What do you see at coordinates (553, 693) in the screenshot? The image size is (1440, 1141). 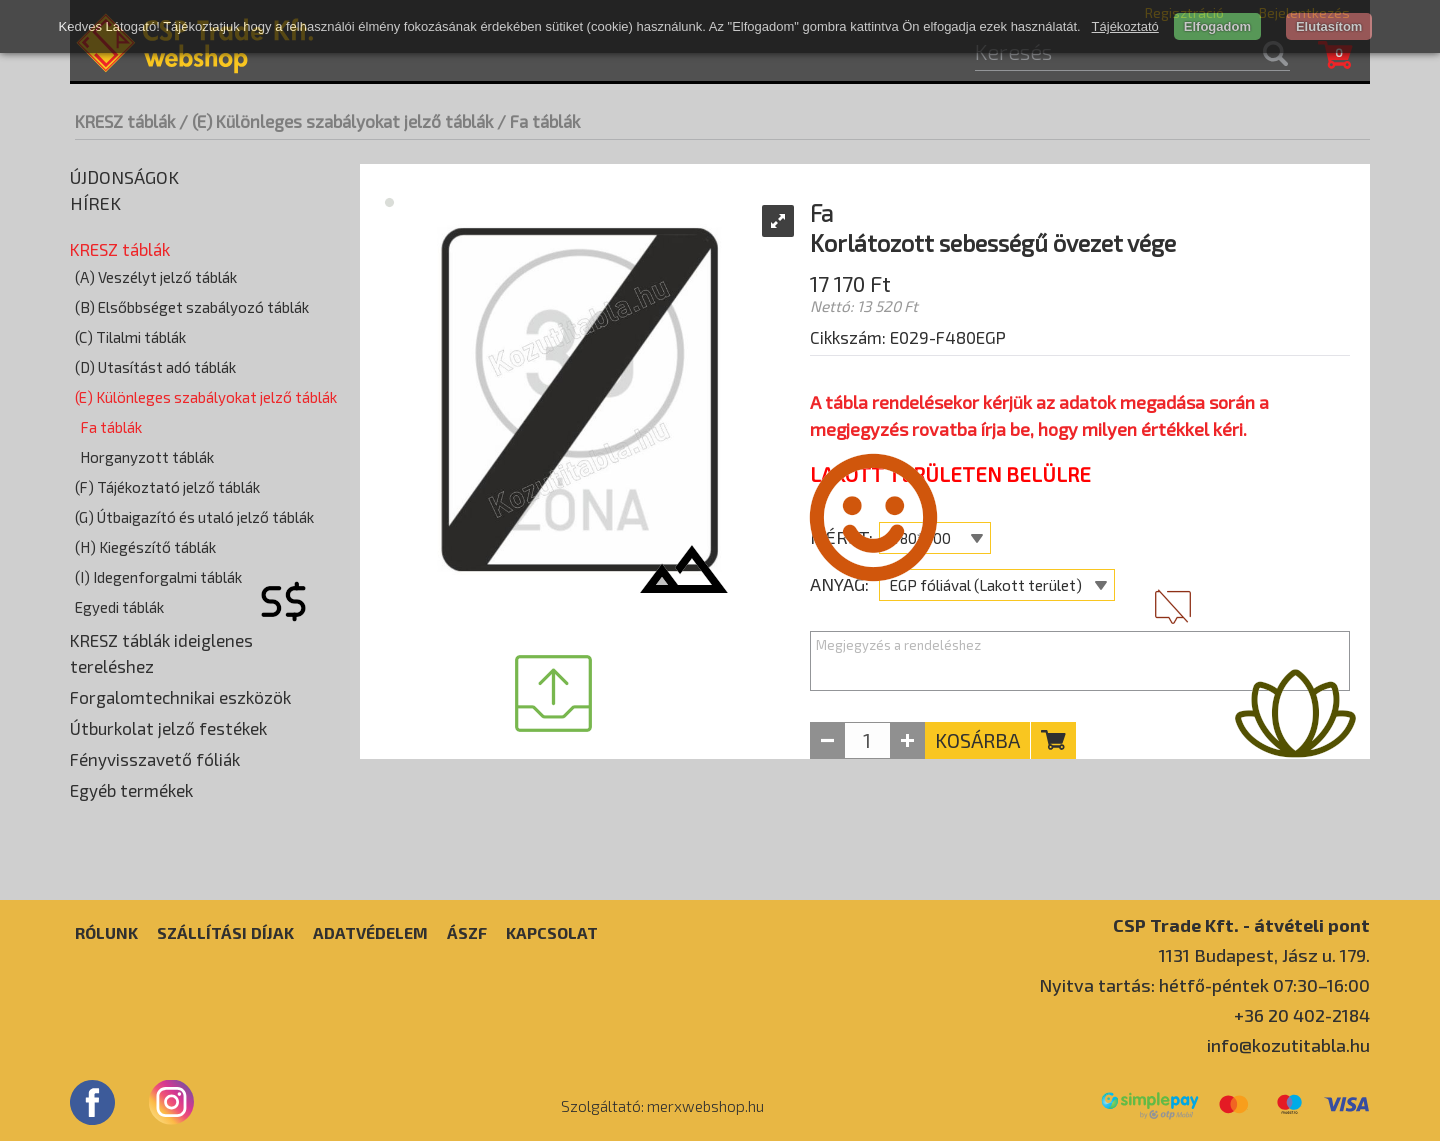 I see `upload file from inbox or tray` at bounding box center [553, 693].